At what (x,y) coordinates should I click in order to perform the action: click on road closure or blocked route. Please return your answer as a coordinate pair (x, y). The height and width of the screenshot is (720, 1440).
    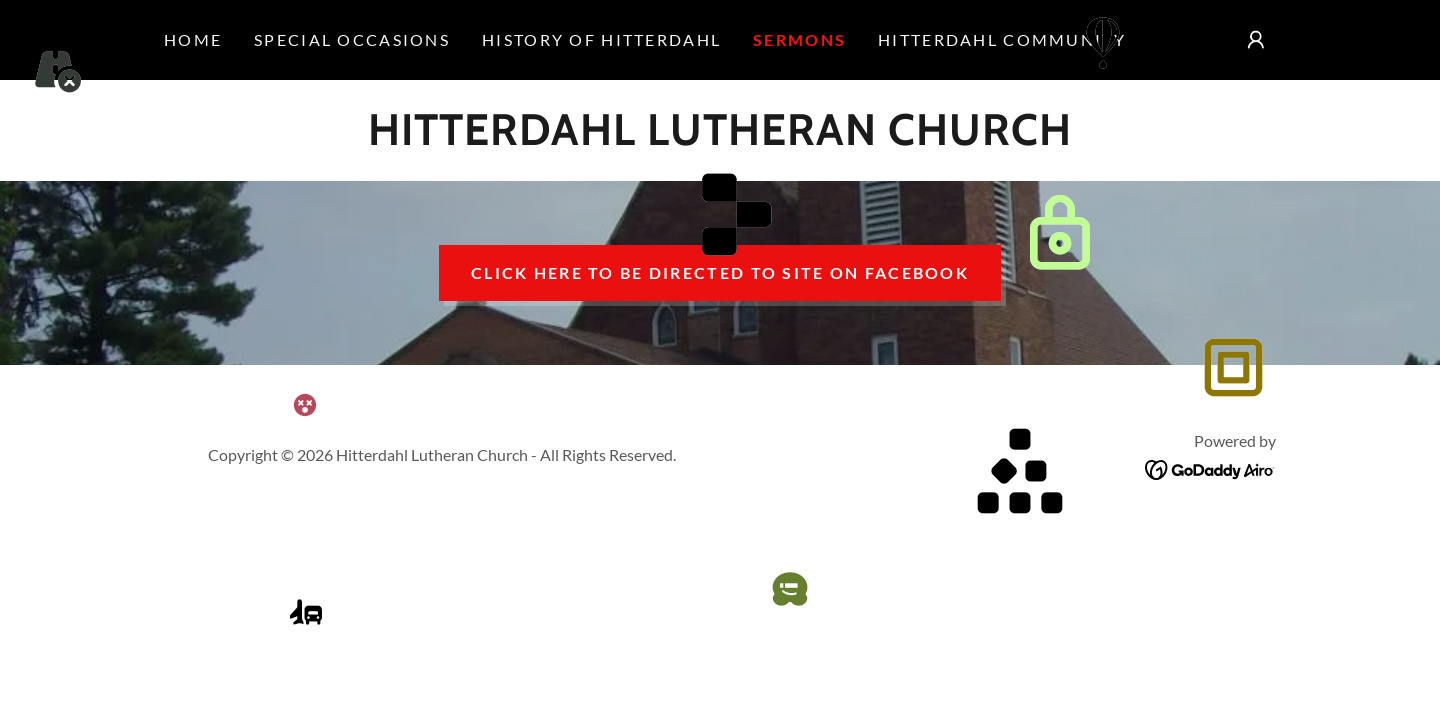
    Looking at the image, I should click on (55, 69).